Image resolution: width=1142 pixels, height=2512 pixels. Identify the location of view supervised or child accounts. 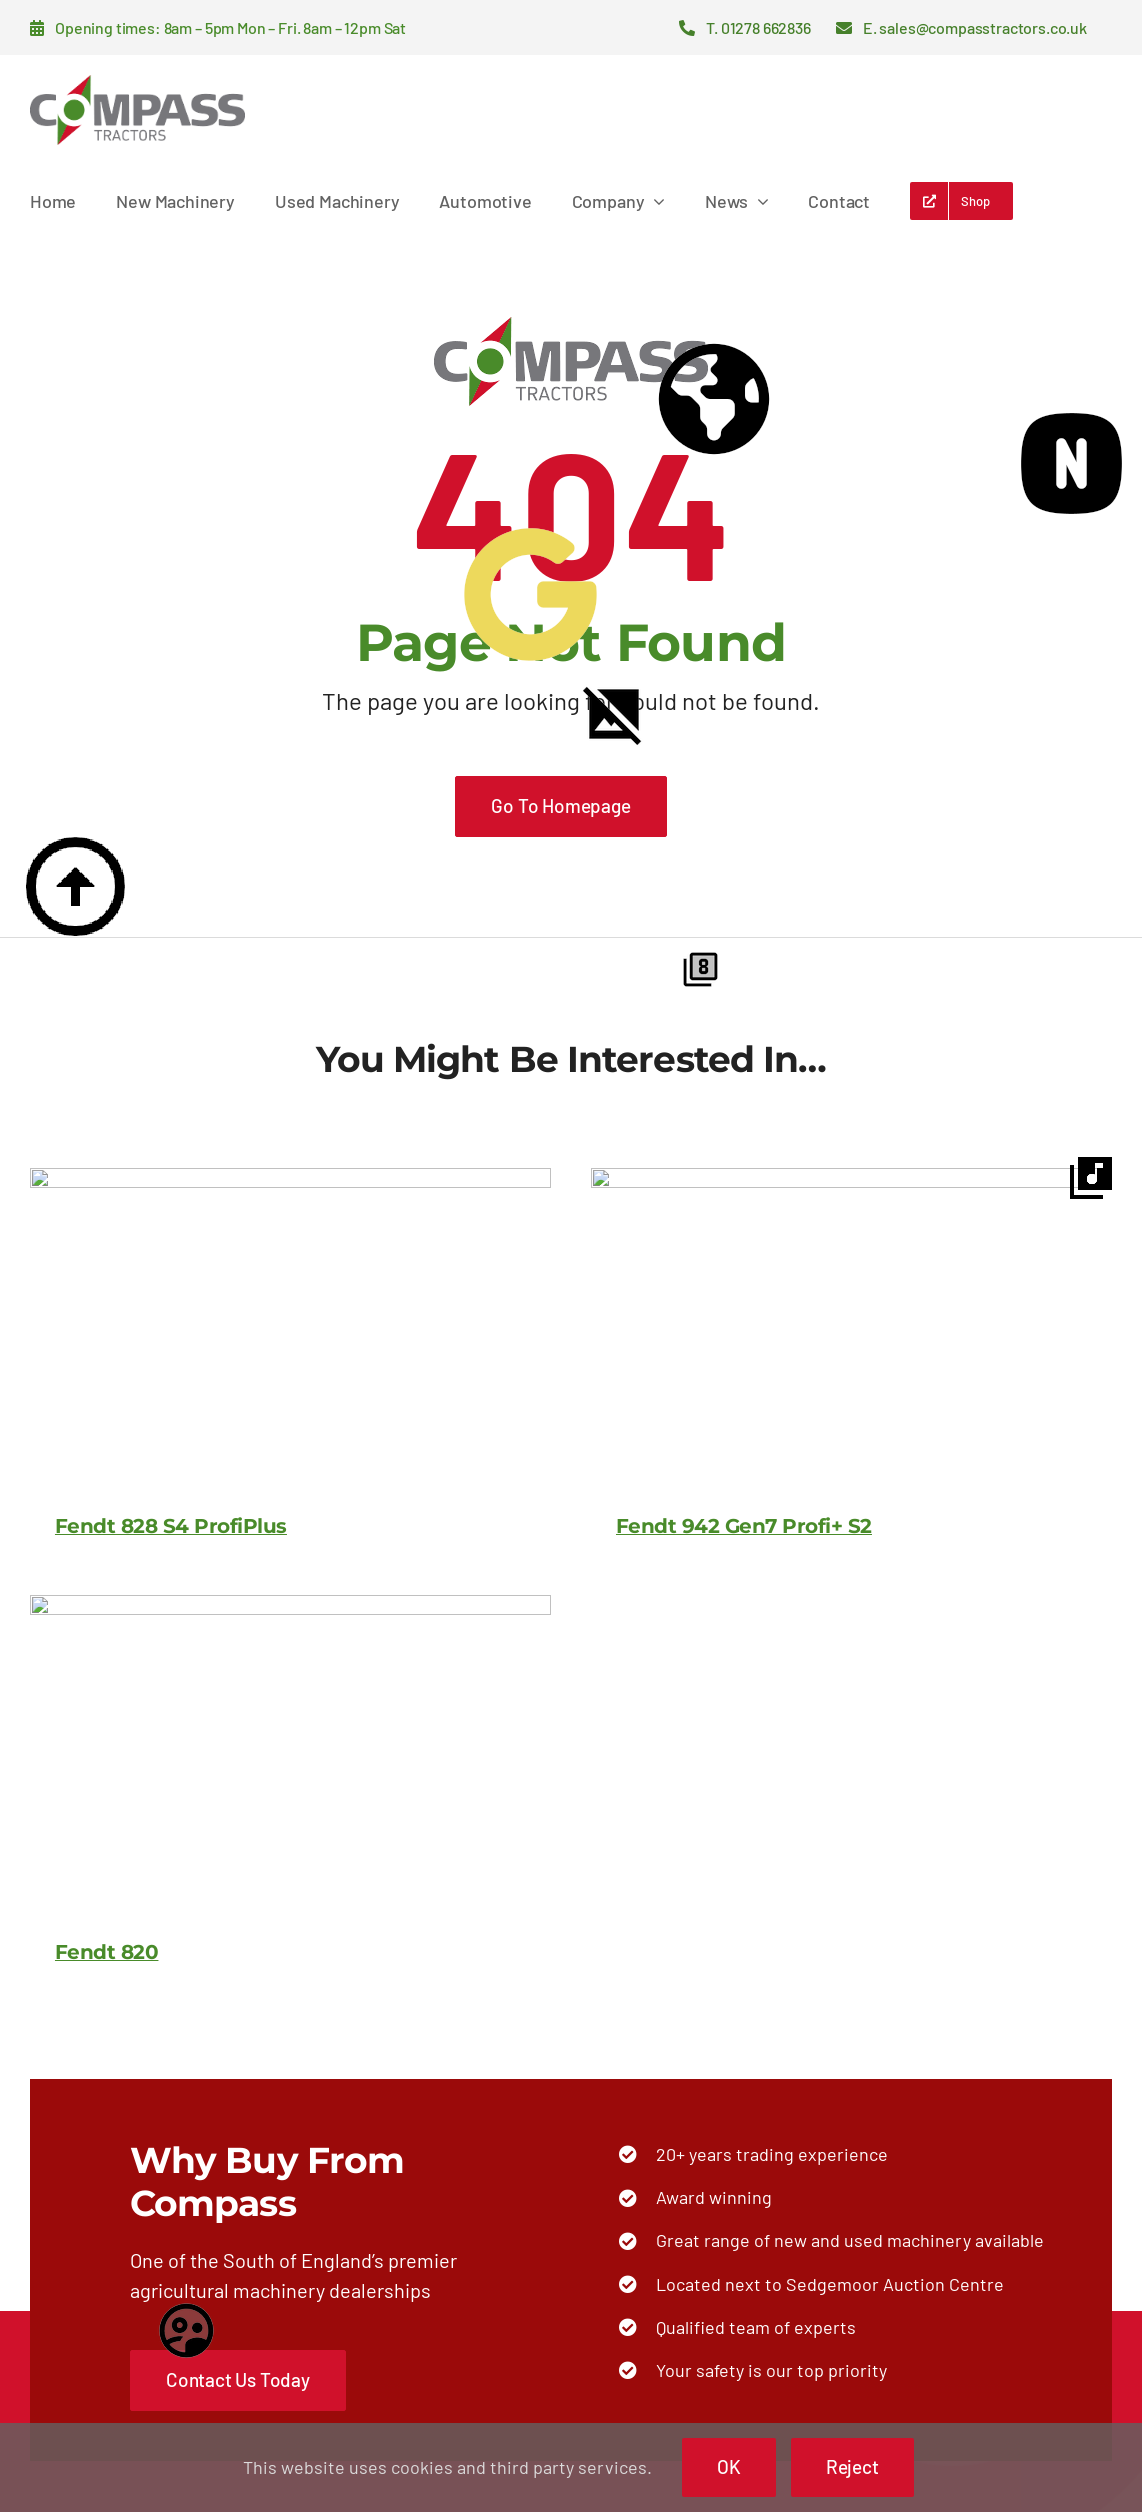
(186, 2330).